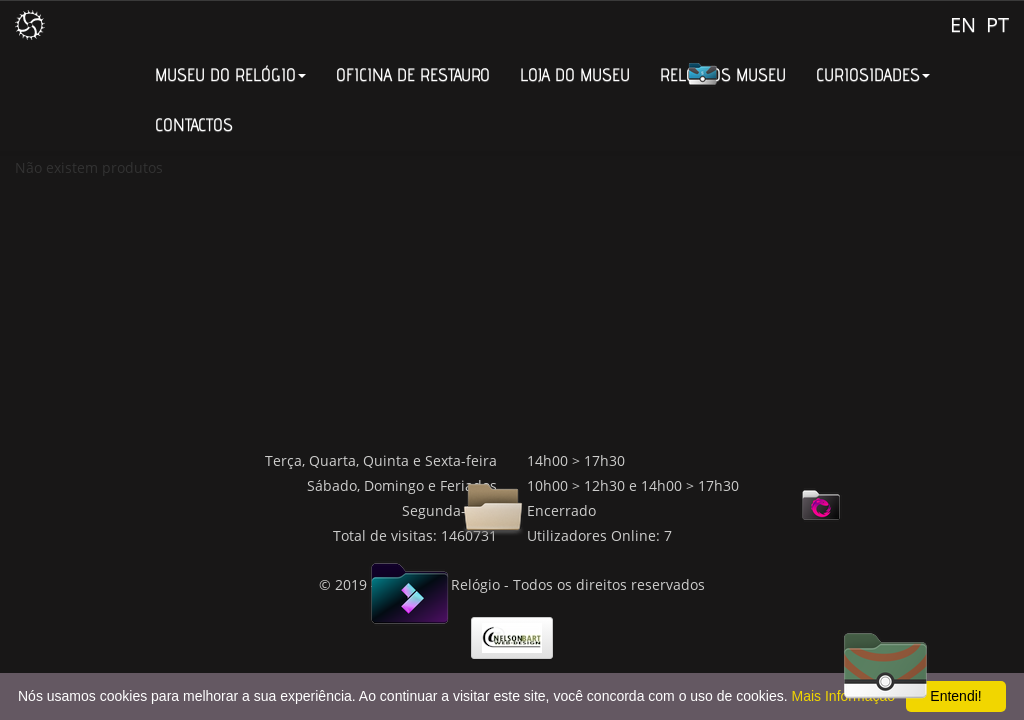 This screenshot has height=720, width=1024. What do you see at coordinates (885, 668) in the screenshot?
I see `folder for pokémon nest ball related content` at bounding box center [885, 668].